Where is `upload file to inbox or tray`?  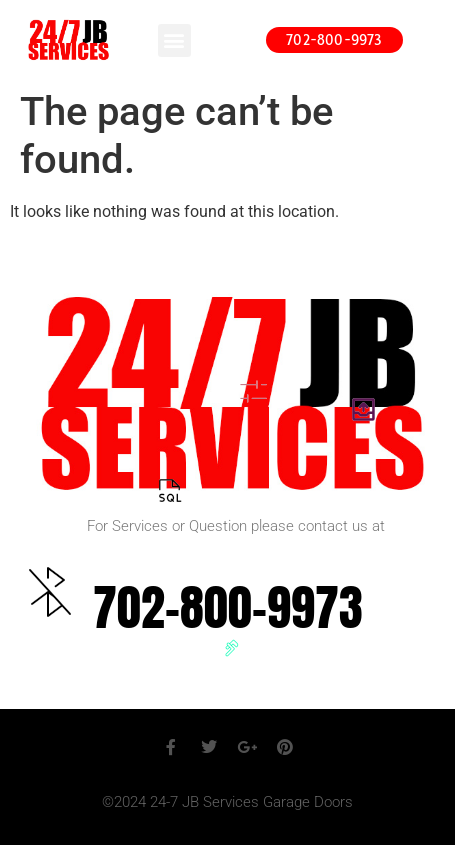 upload file to inbox or tray is located at coordinates (363, 409).